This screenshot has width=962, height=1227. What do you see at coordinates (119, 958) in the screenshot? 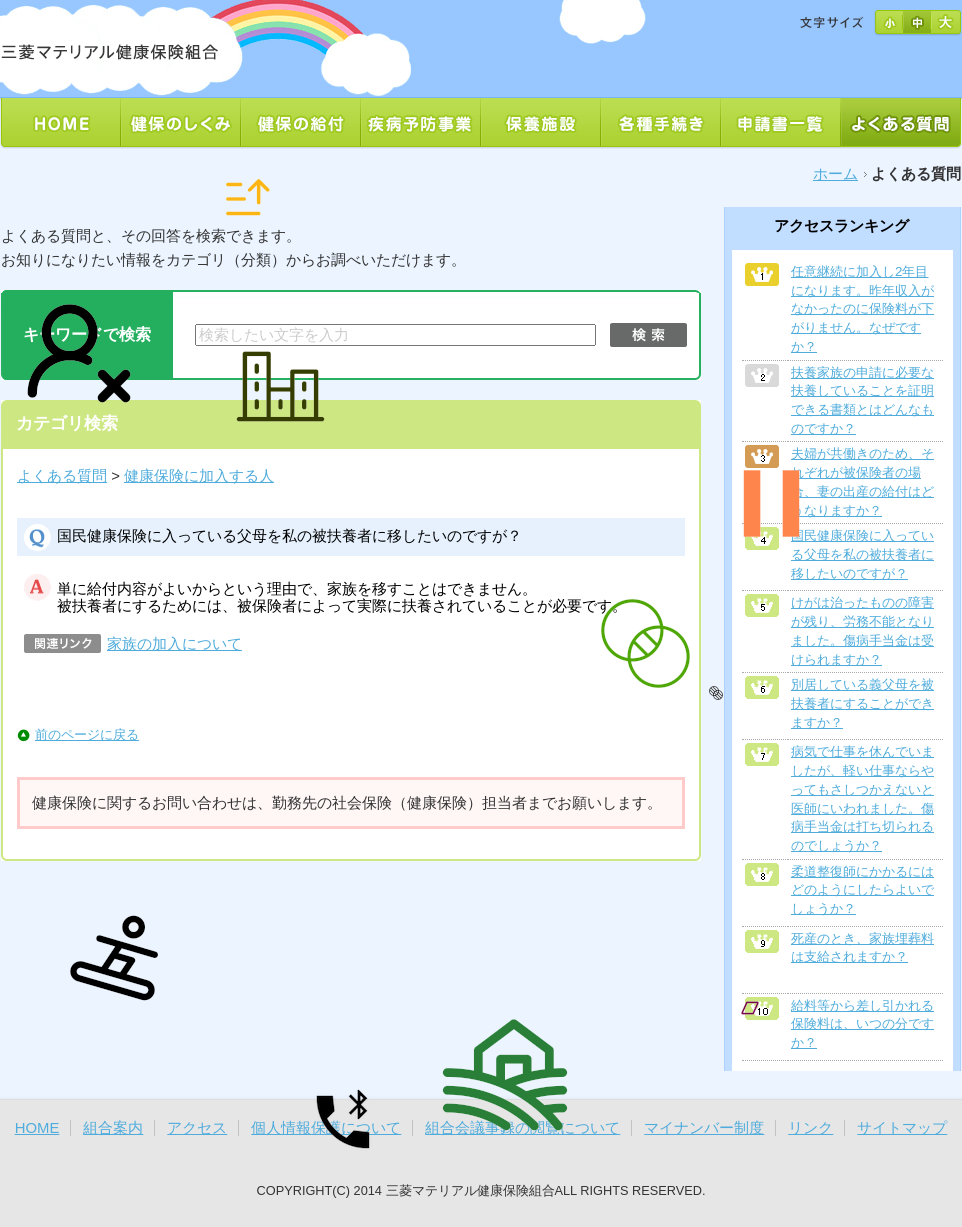
I see `access snowboarding or winter sports content` at bounding box center [119, 958].